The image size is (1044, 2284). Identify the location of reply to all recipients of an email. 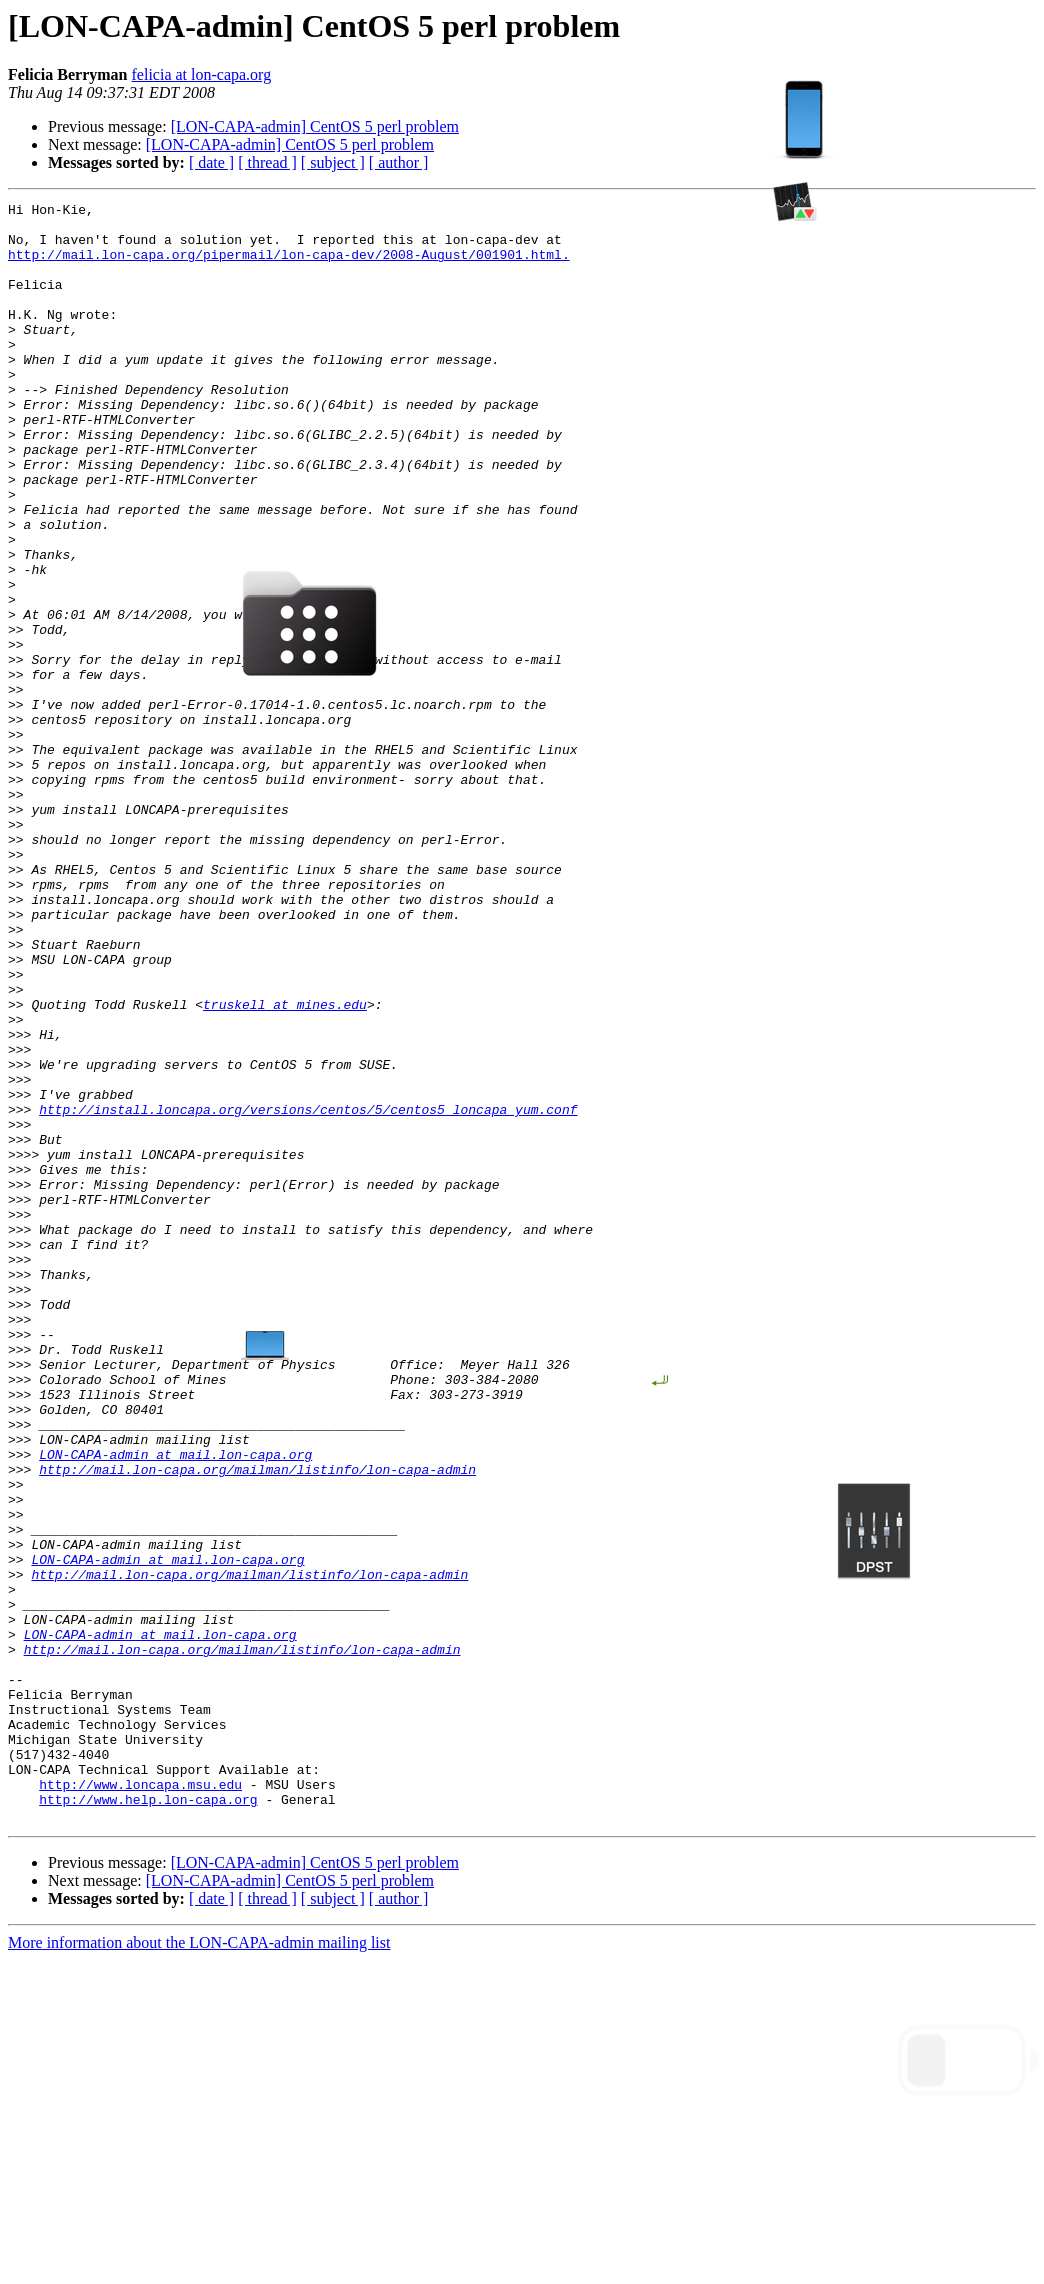
(659, 1379).